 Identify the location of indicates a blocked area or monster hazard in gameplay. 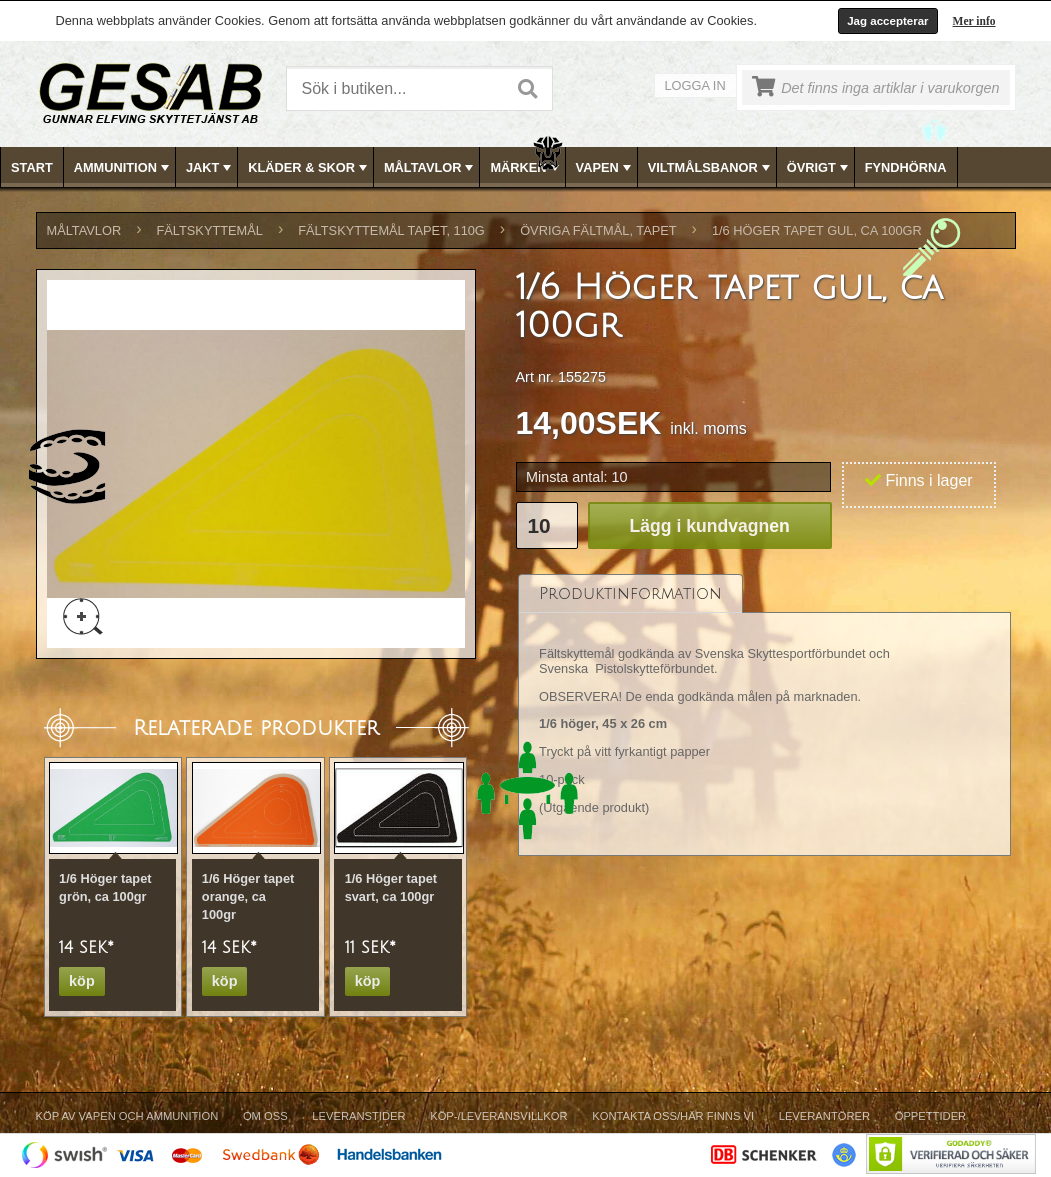
(67, 467).